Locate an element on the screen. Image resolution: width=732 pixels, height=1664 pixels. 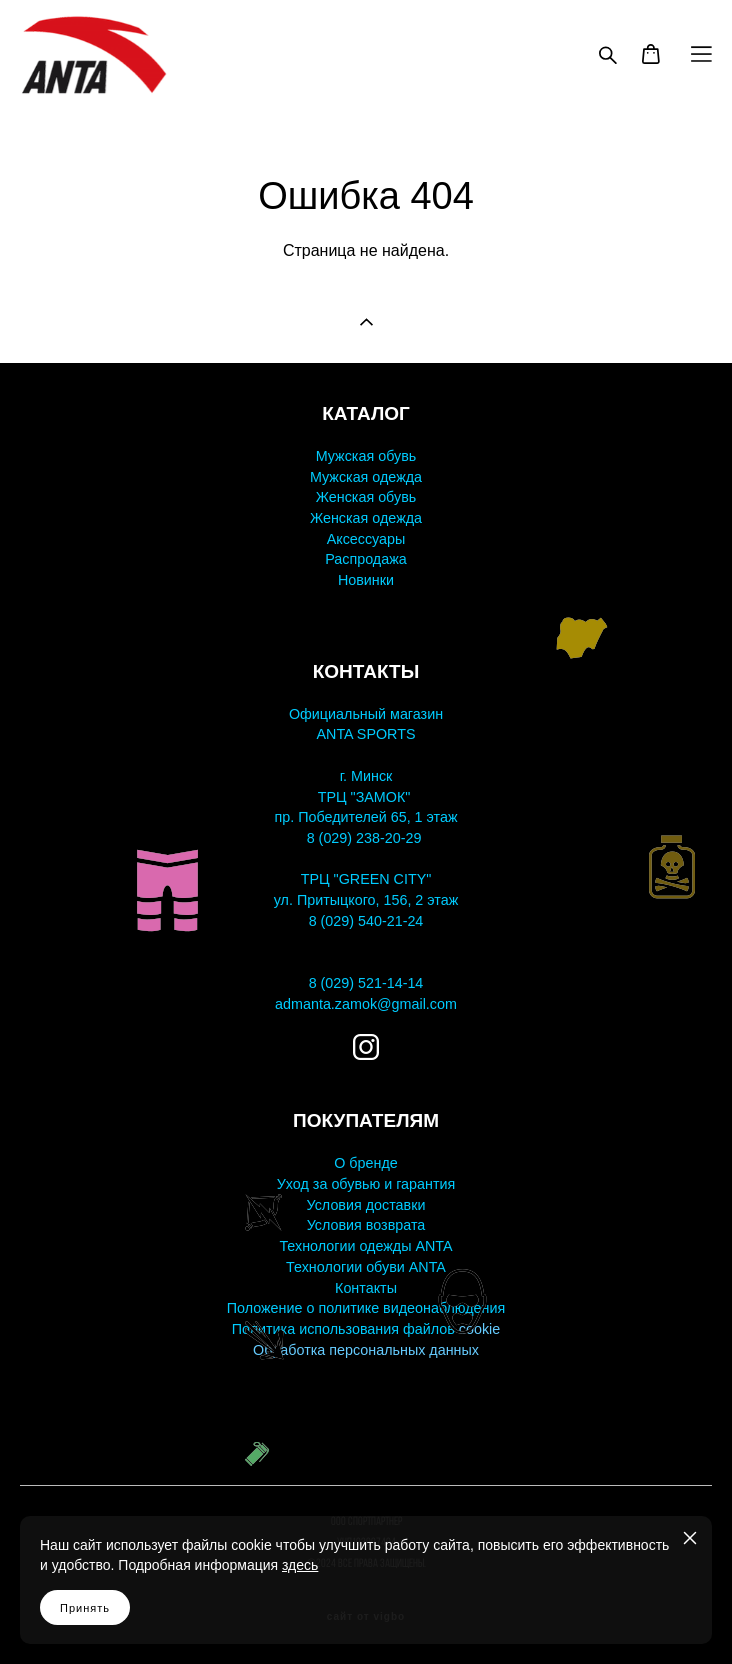
fast forward or skip ahead is located at coordinates (264, 1340).